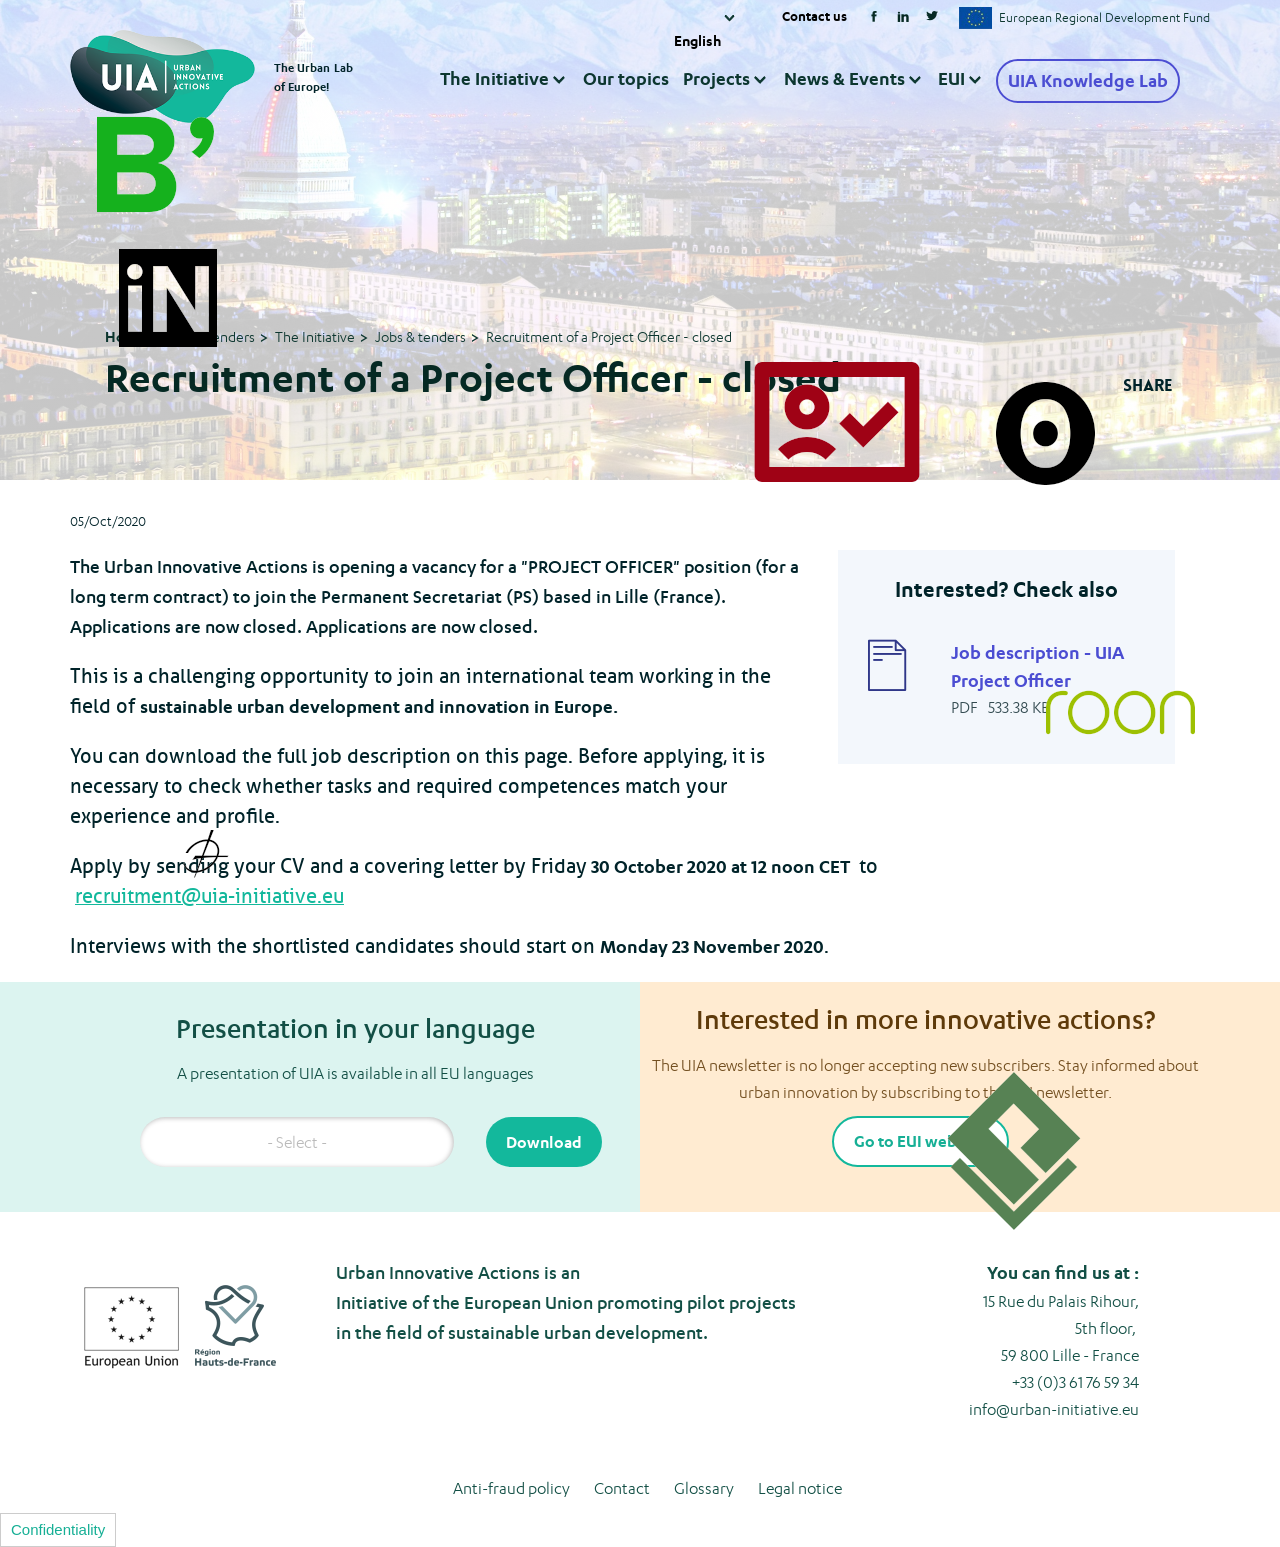 This screenshot has width=1280, height=1547. Describe the element at coordinates (1120, 712) in the screenshot. I see `open the roon music player app` at that location.